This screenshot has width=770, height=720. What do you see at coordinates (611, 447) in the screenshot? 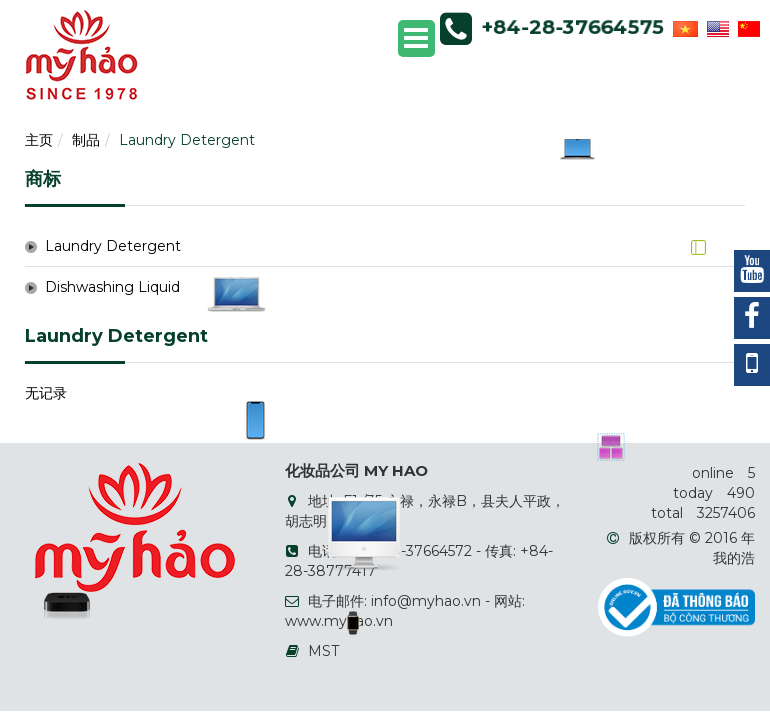
I see `select all items in the current view` at bounding box center [611, 447].